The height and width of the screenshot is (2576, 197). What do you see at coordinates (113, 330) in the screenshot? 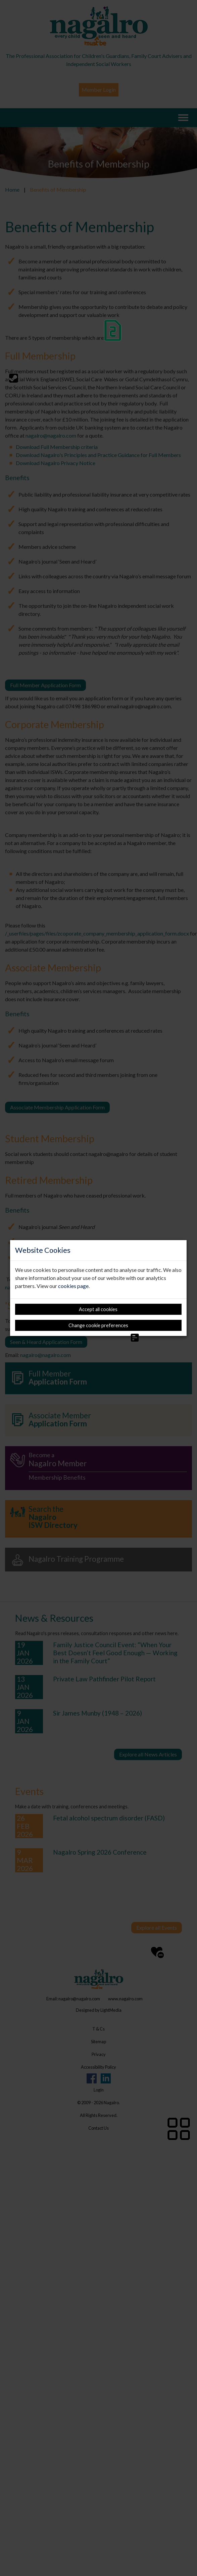
I see `indicates secondary SIM card slot` at bounding box center [113, 330].